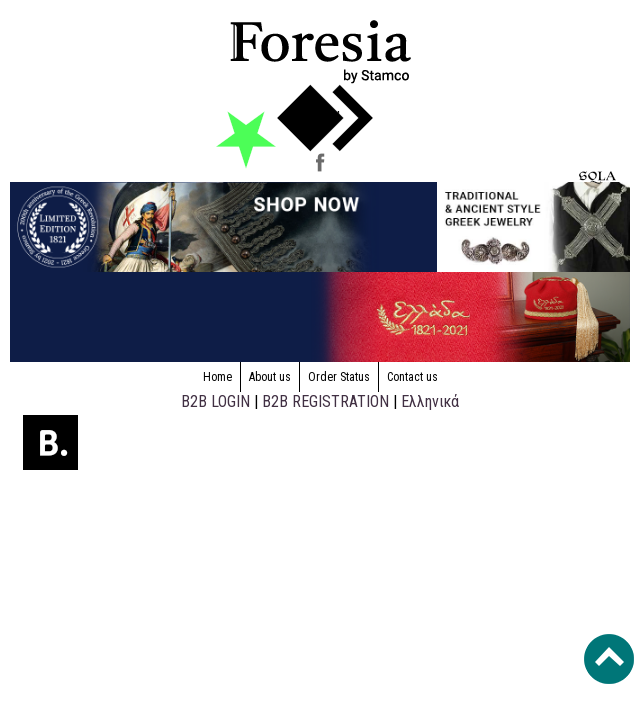 Image resolution: width=640 pixels, height=720 pixels. What do you see at coordinates (246, 140) in the screenshot?
I see `open the Nebula streaming app` at bounding box center [246, 140].